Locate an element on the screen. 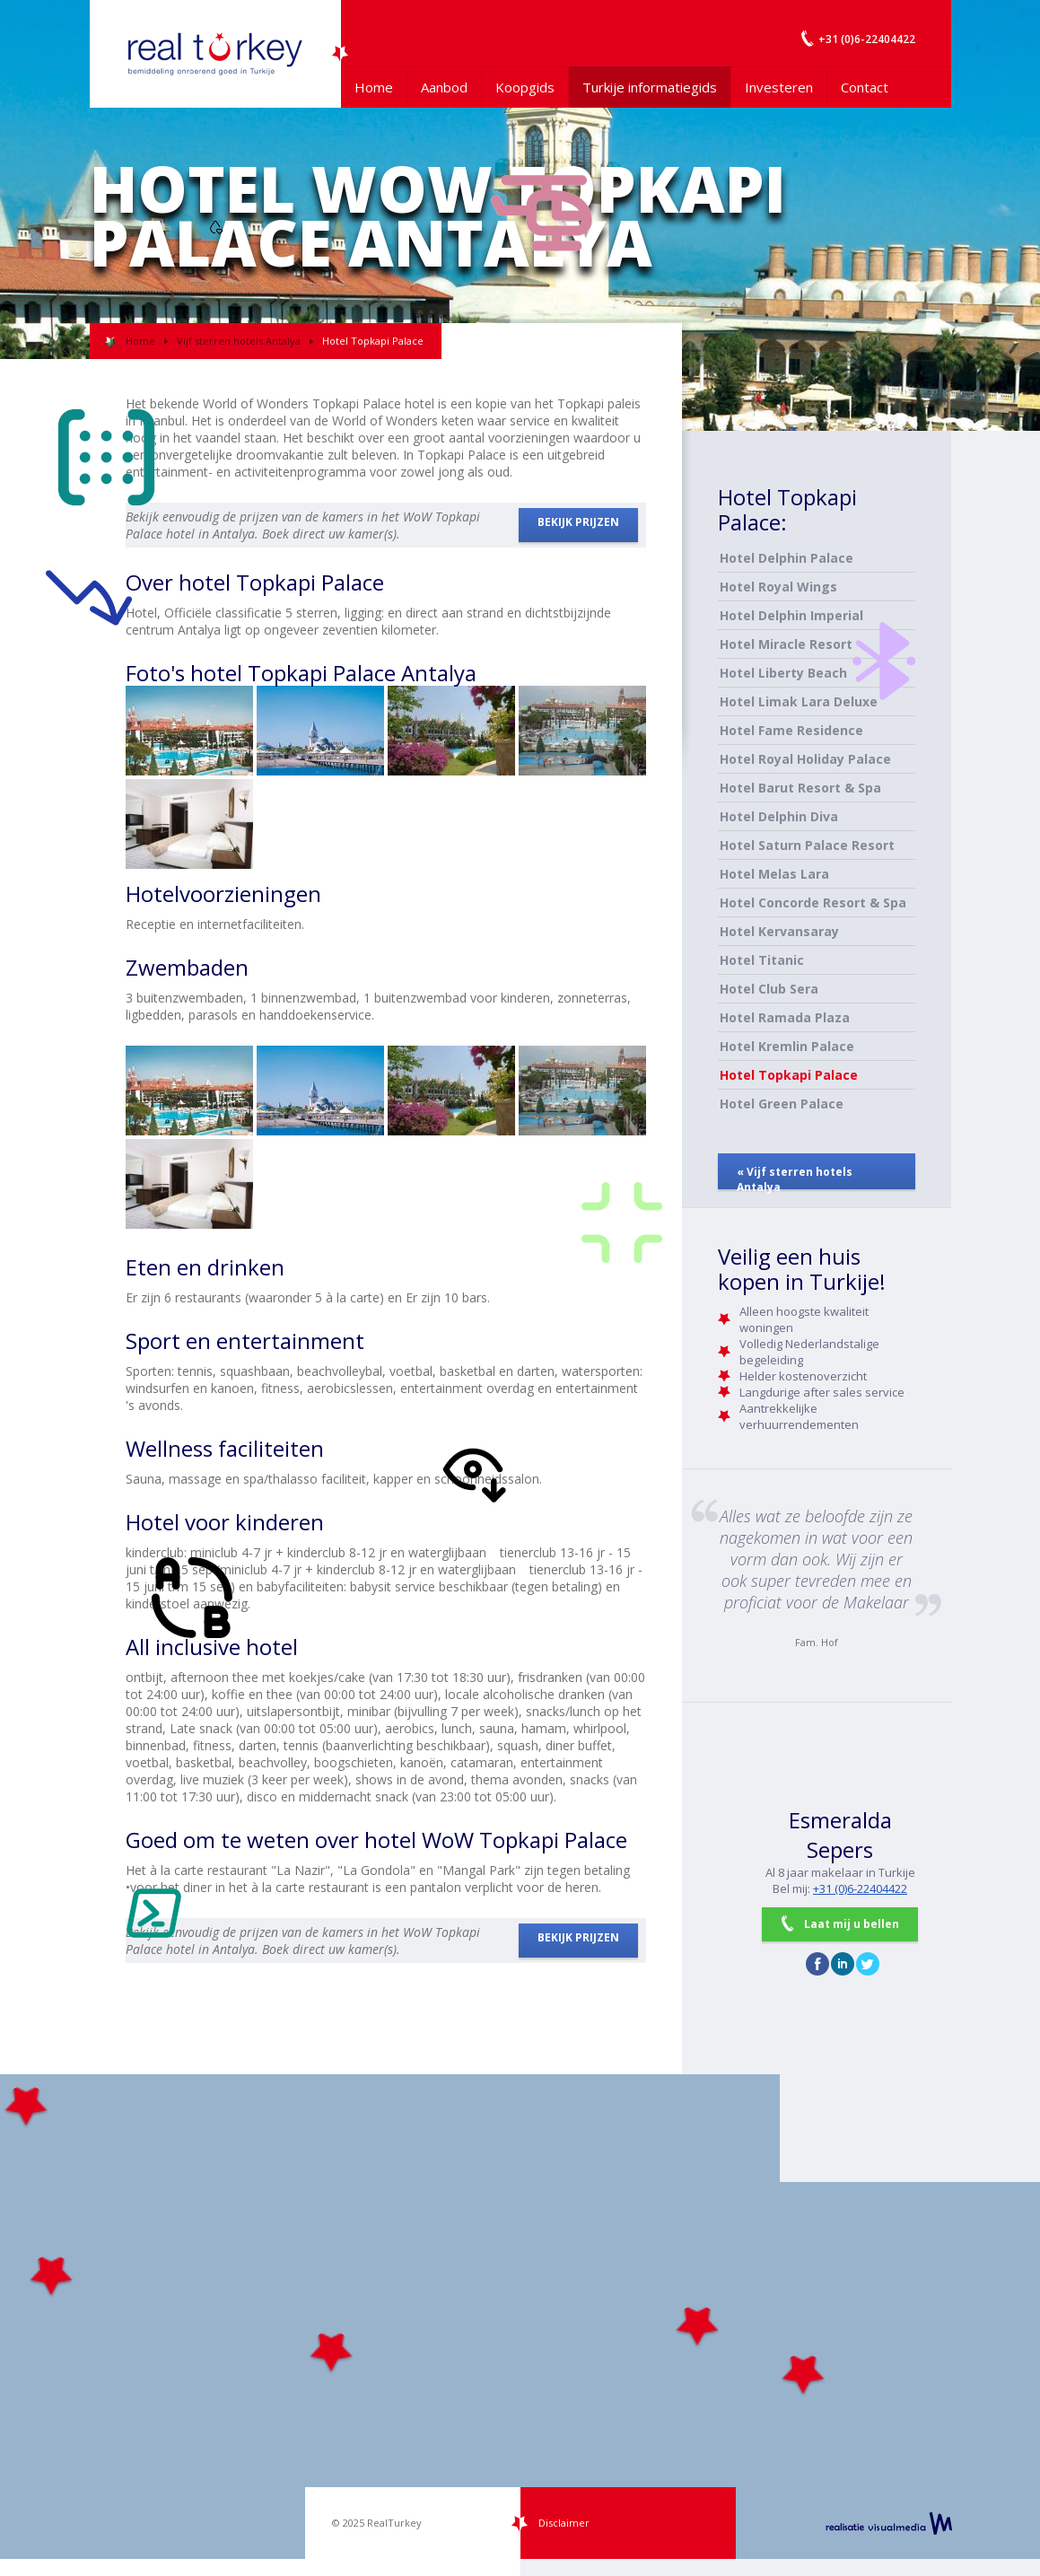  switch between option A and option B is located at coordinates (192, 1598).